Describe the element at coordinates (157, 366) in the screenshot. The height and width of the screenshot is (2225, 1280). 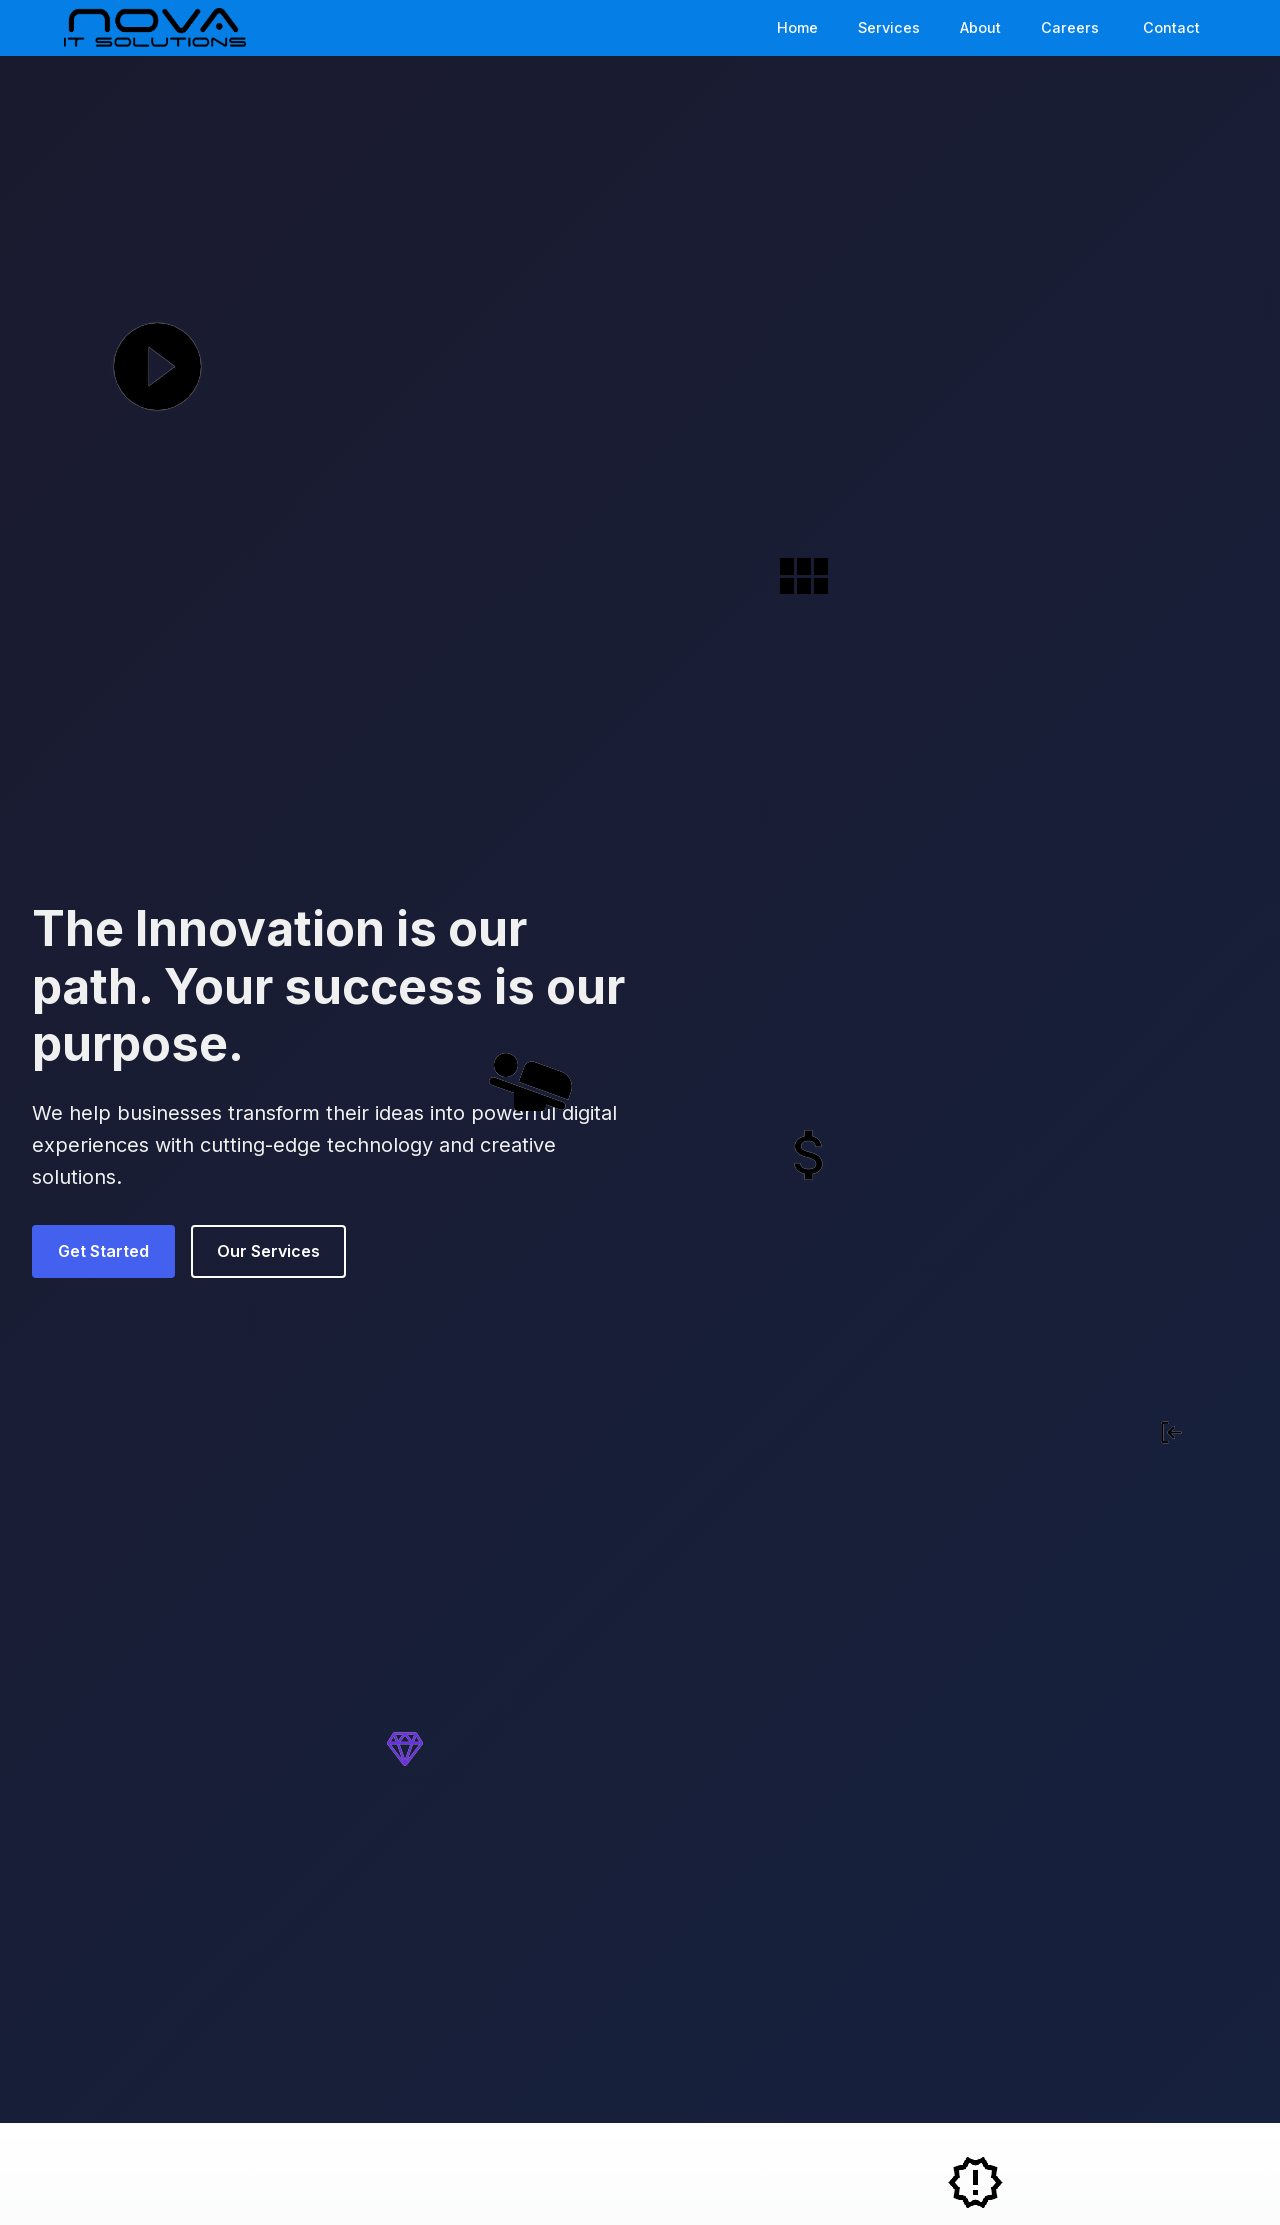
I see `play media or video content` at that location.